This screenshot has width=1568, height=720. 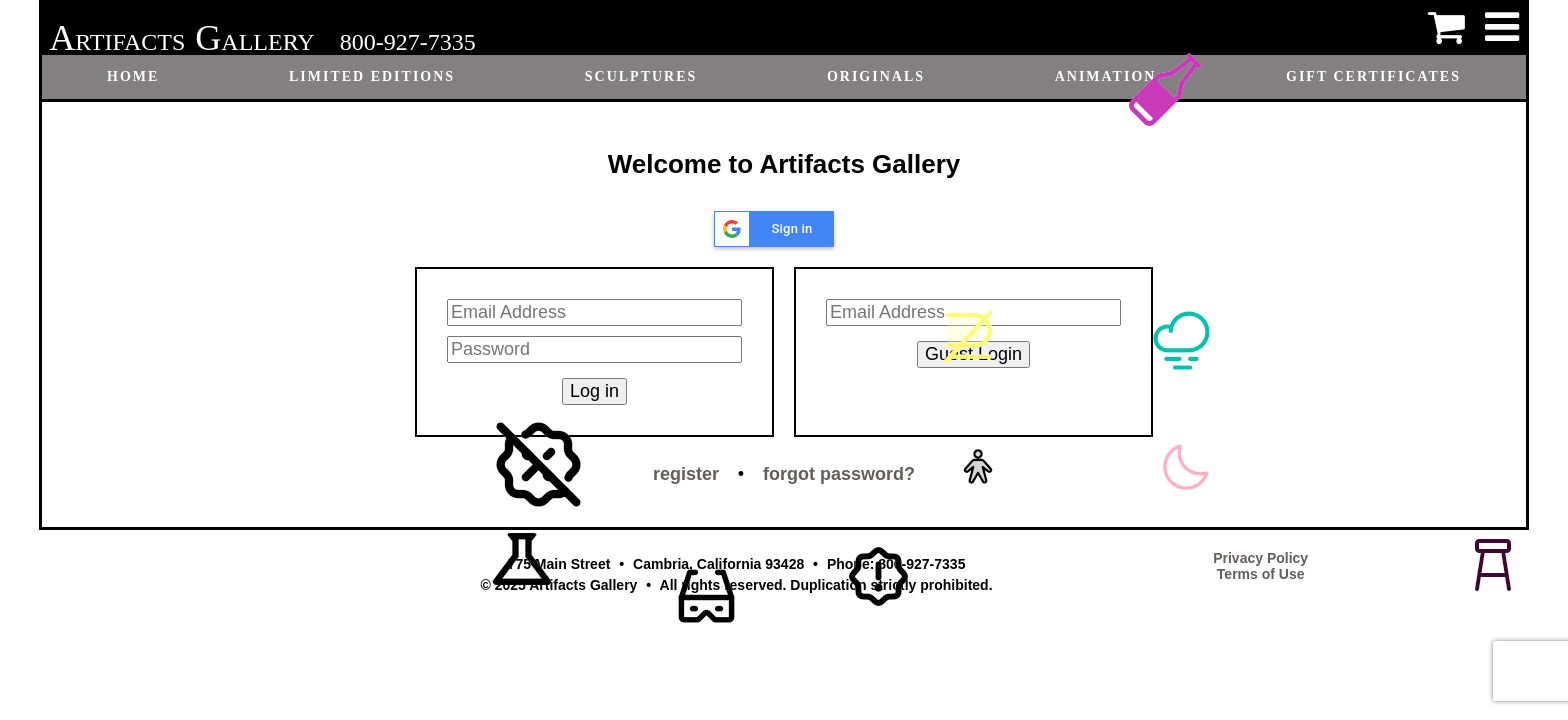 I want to click on toggle dark mode or night theme, so click(x=1184, y=468).